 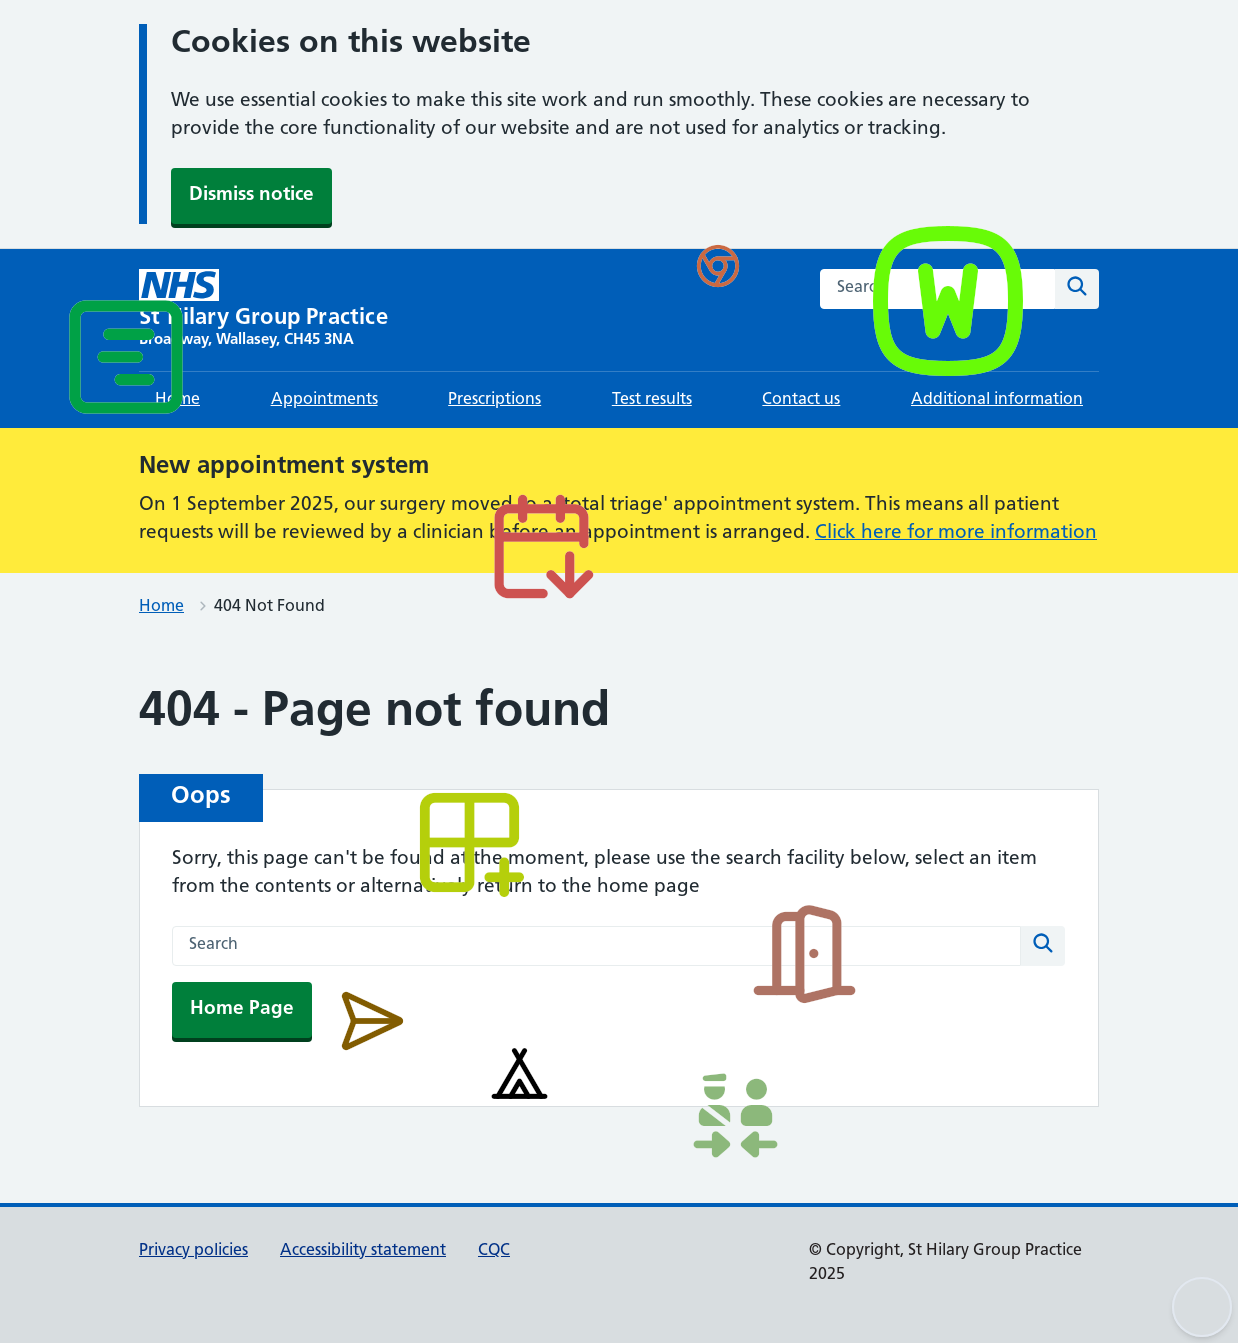 What do you see at coordinates (718, 266) in the screenshot?
I see `open chromium browser` at bounding box center [718, 266].